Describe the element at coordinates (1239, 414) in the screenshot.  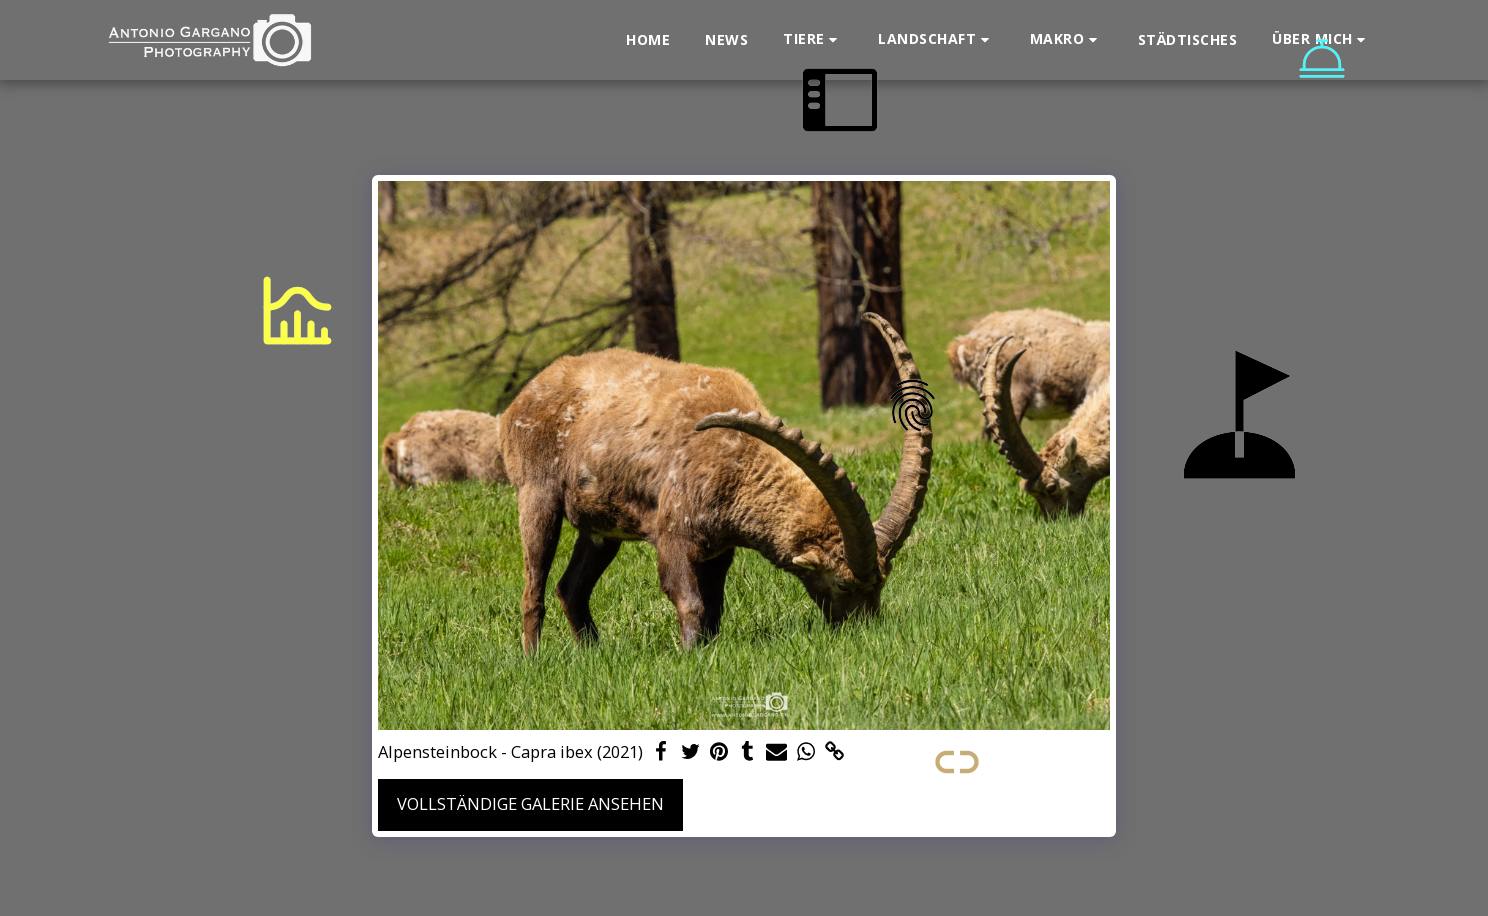
I see `view golf course or club information` at that location.